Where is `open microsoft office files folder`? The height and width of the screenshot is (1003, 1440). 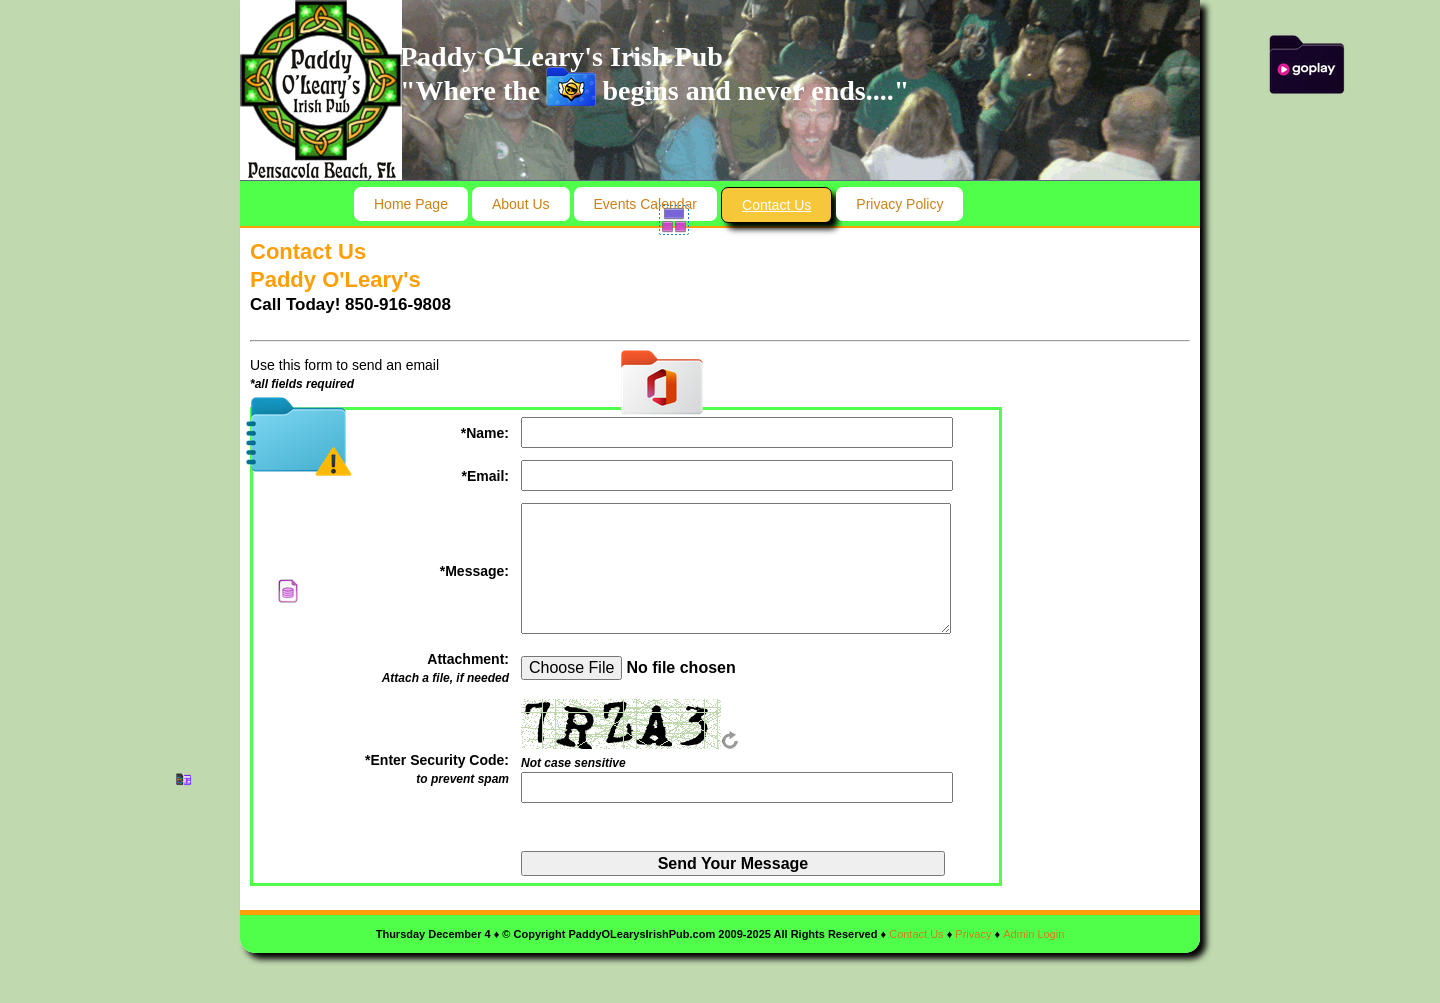
open microsoft office files folder is located at coordinates (661, 384).